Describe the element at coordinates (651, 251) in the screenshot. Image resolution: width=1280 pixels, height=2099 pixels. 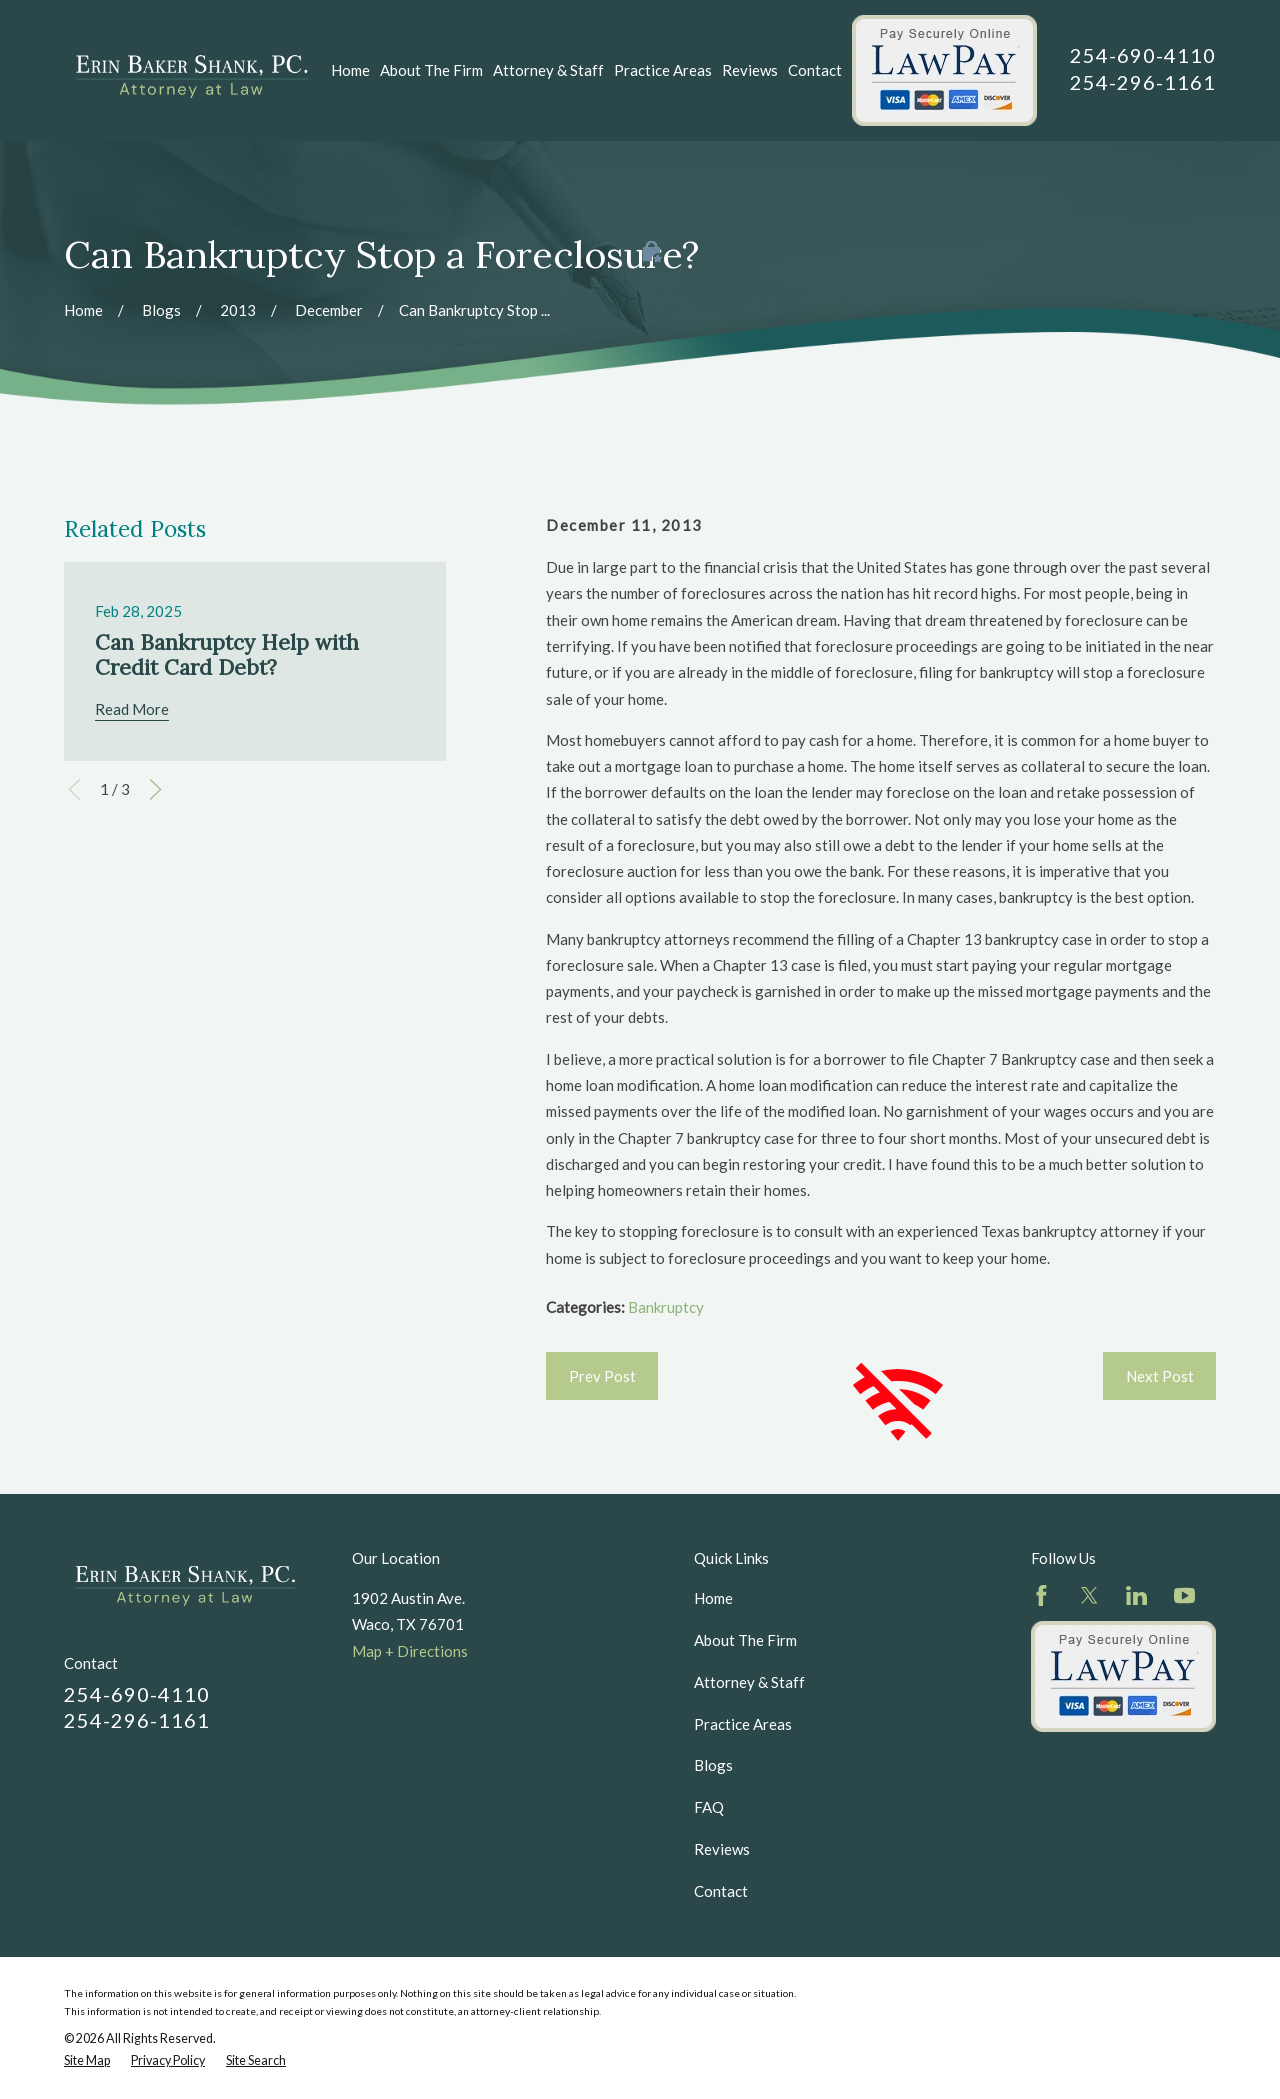
I see `mark a security setting as favorite` at that location.